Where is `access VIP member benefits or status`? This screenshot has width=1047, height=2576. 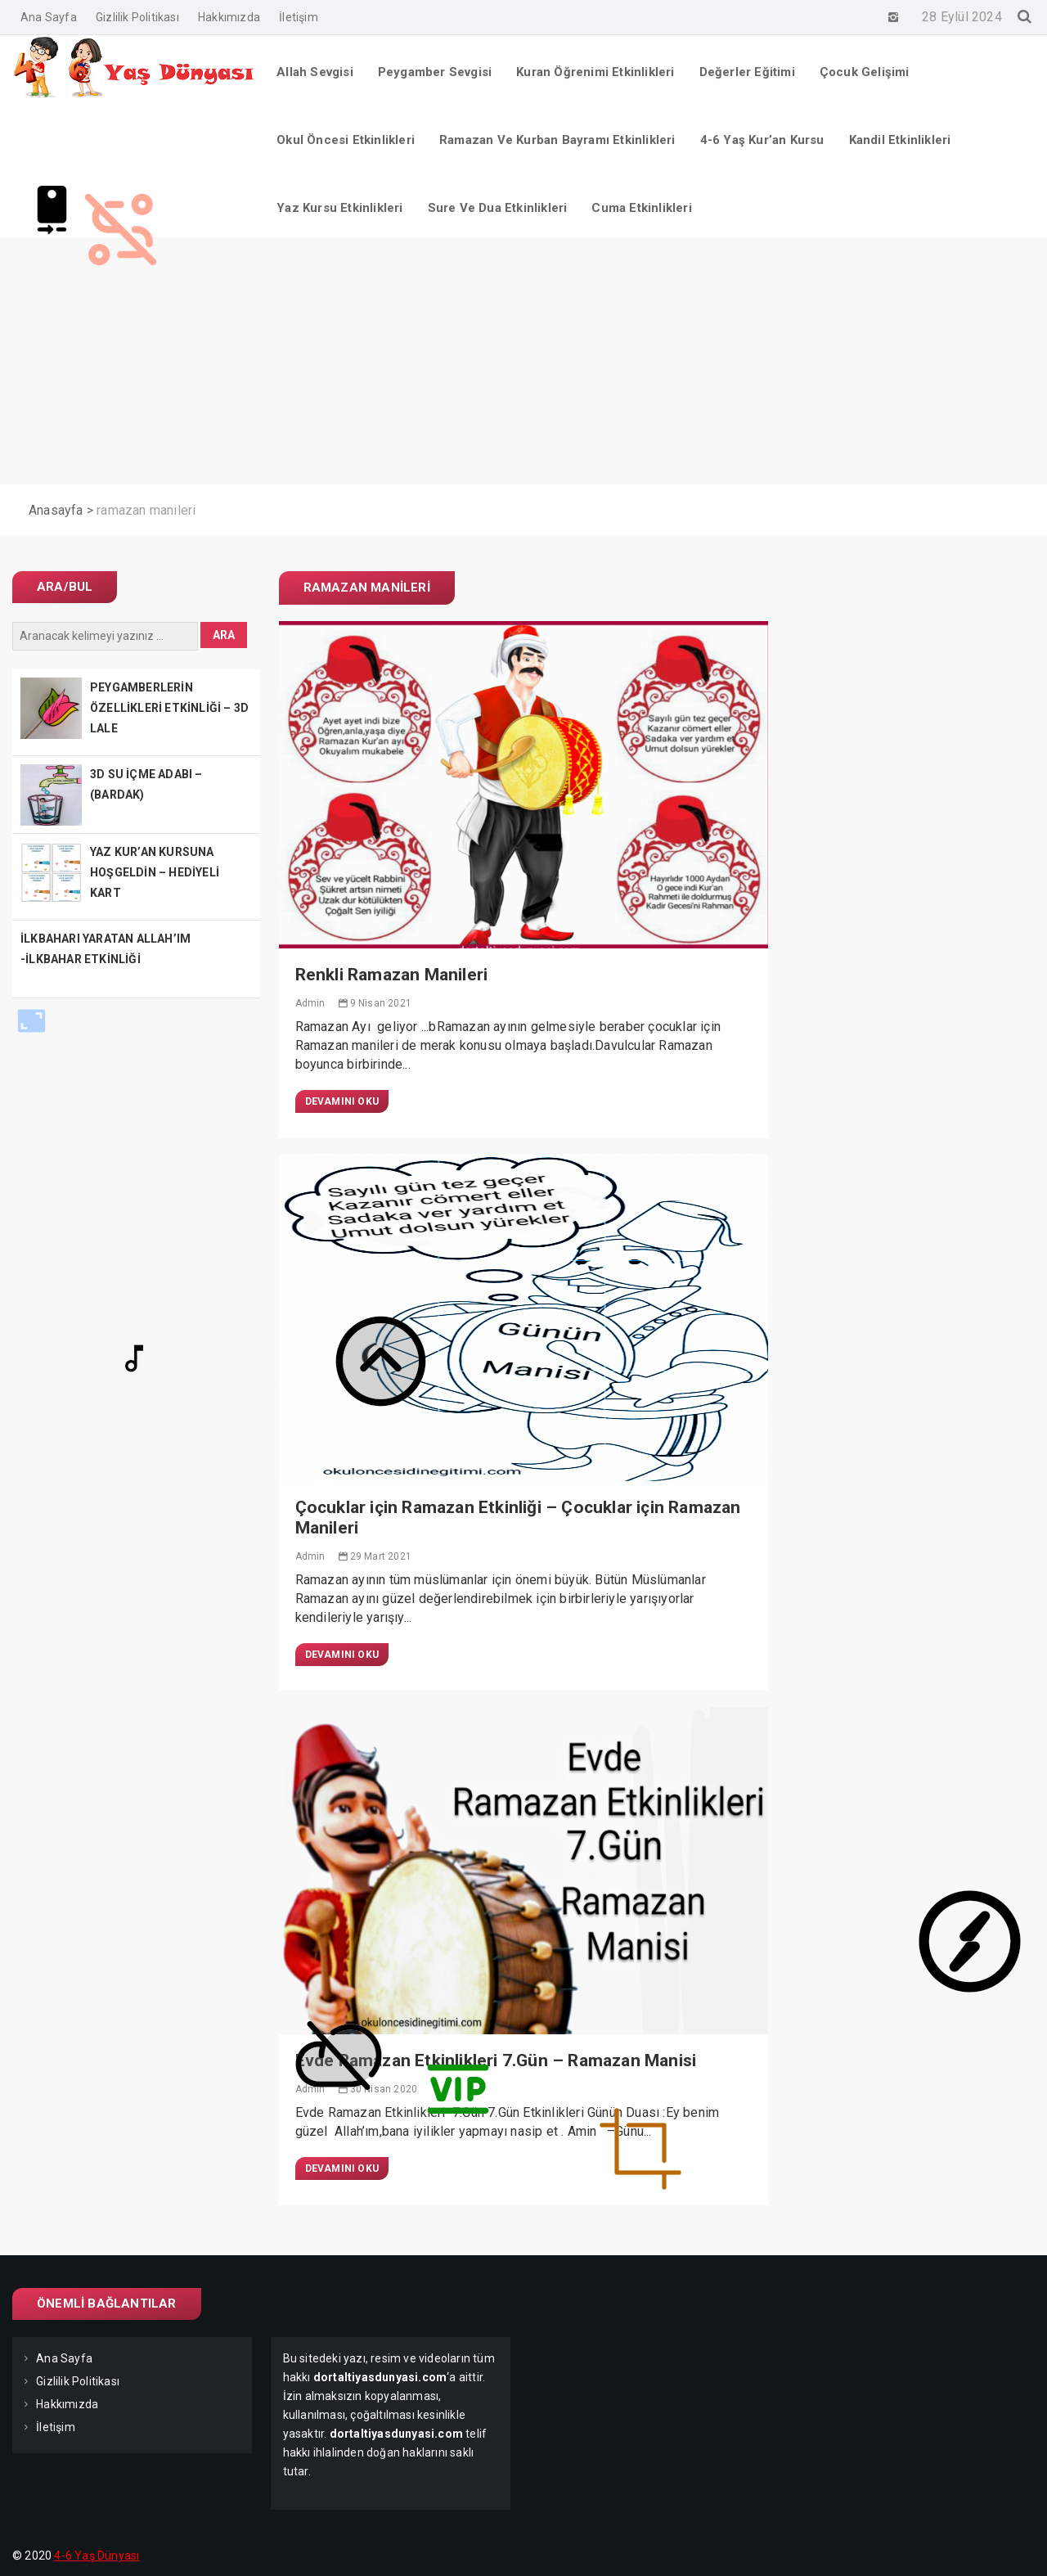
access VIP member benefits or status is located at coordinates (458, 2089).